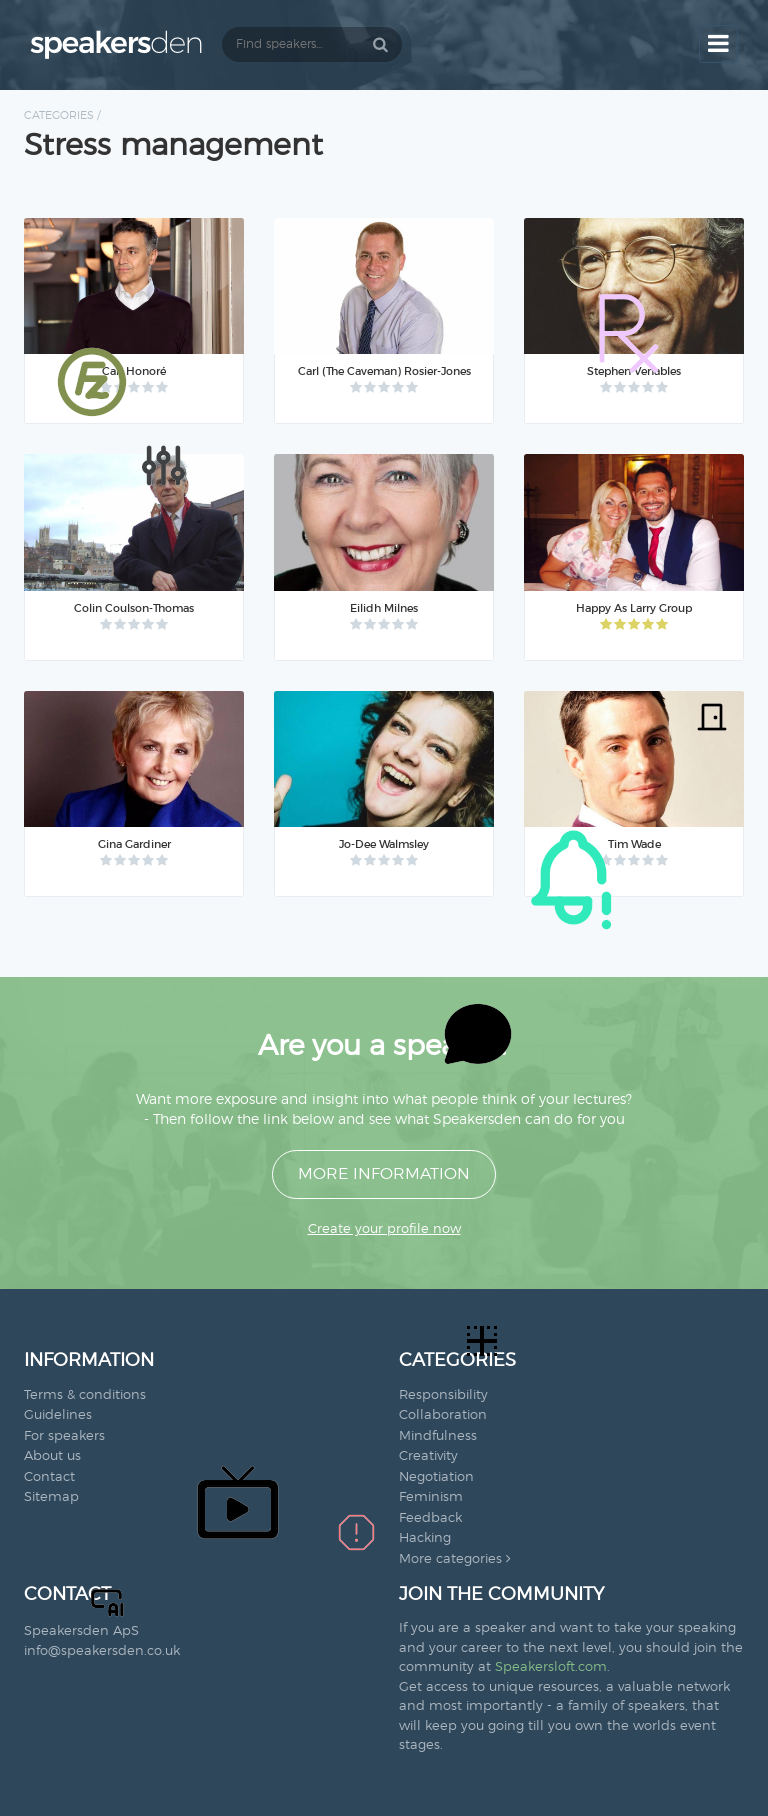  Describe the element at coordinates (163, 465) in the screenshot. I see `adjust settings or preferences` at that location.